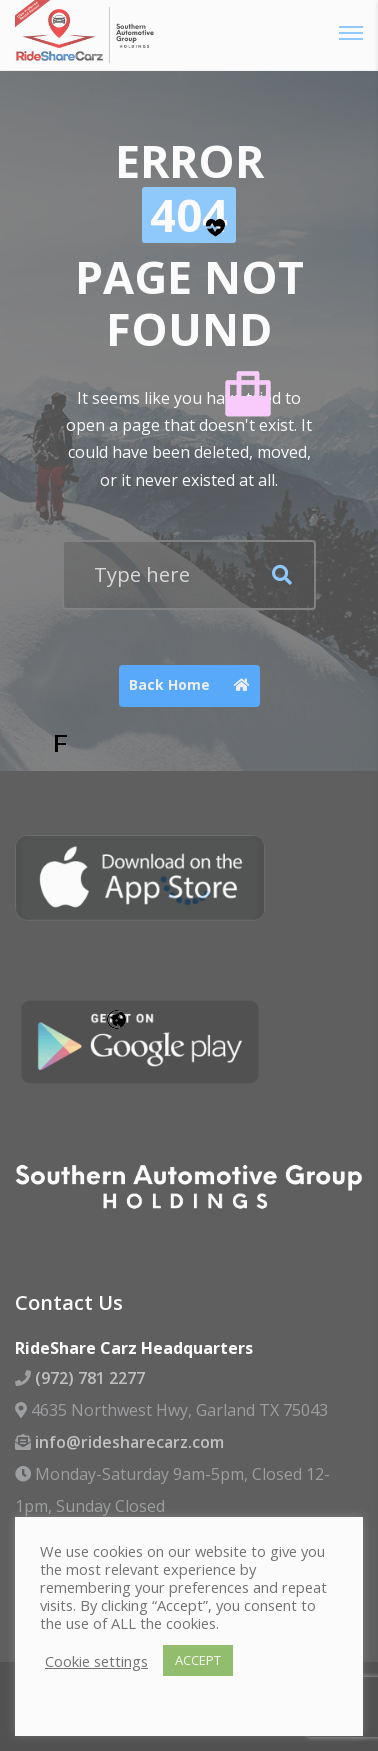 The image size is (378, 1751). What do you see at coordinates (215, 227) in the screenshot?
I see `view health or heart rate data` at bounding box center [215, 227].